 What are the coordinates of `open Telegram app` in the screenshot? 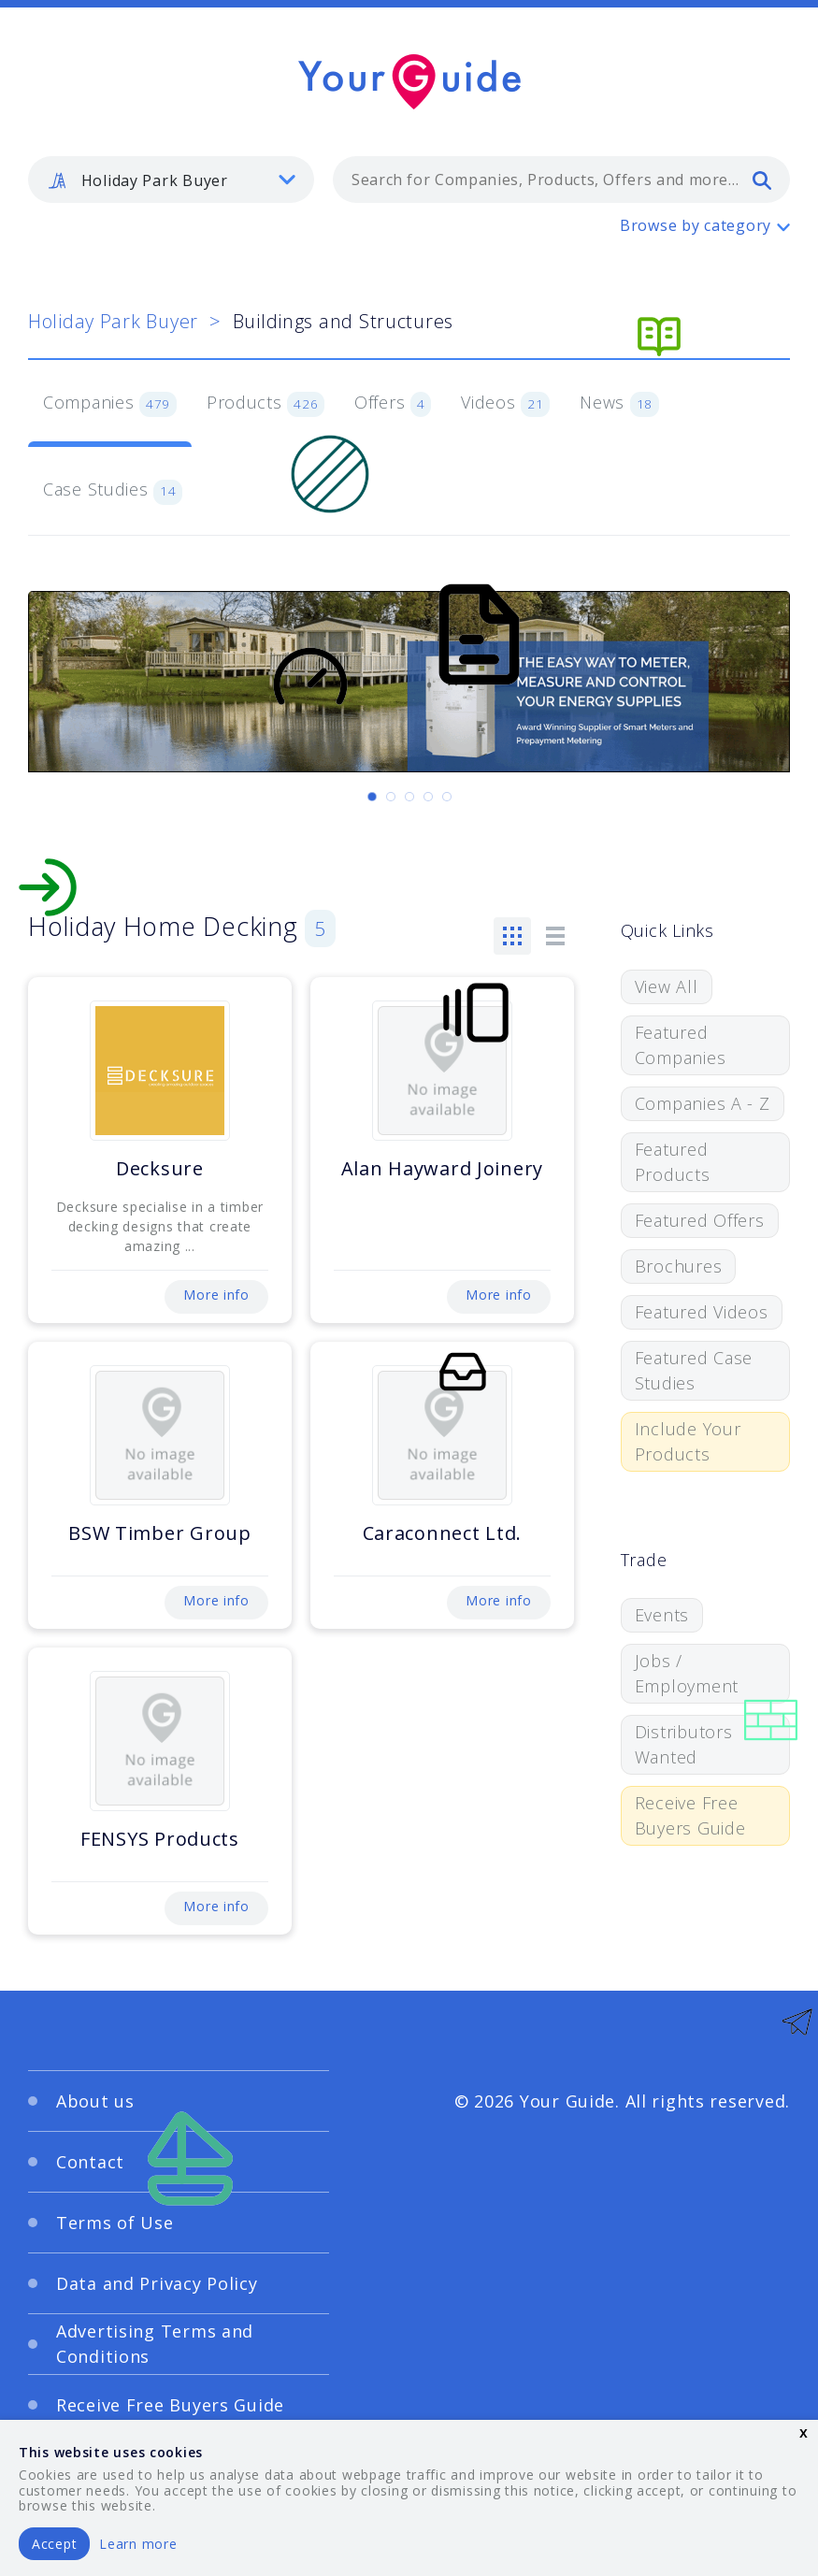 It's located at (798, 2022).